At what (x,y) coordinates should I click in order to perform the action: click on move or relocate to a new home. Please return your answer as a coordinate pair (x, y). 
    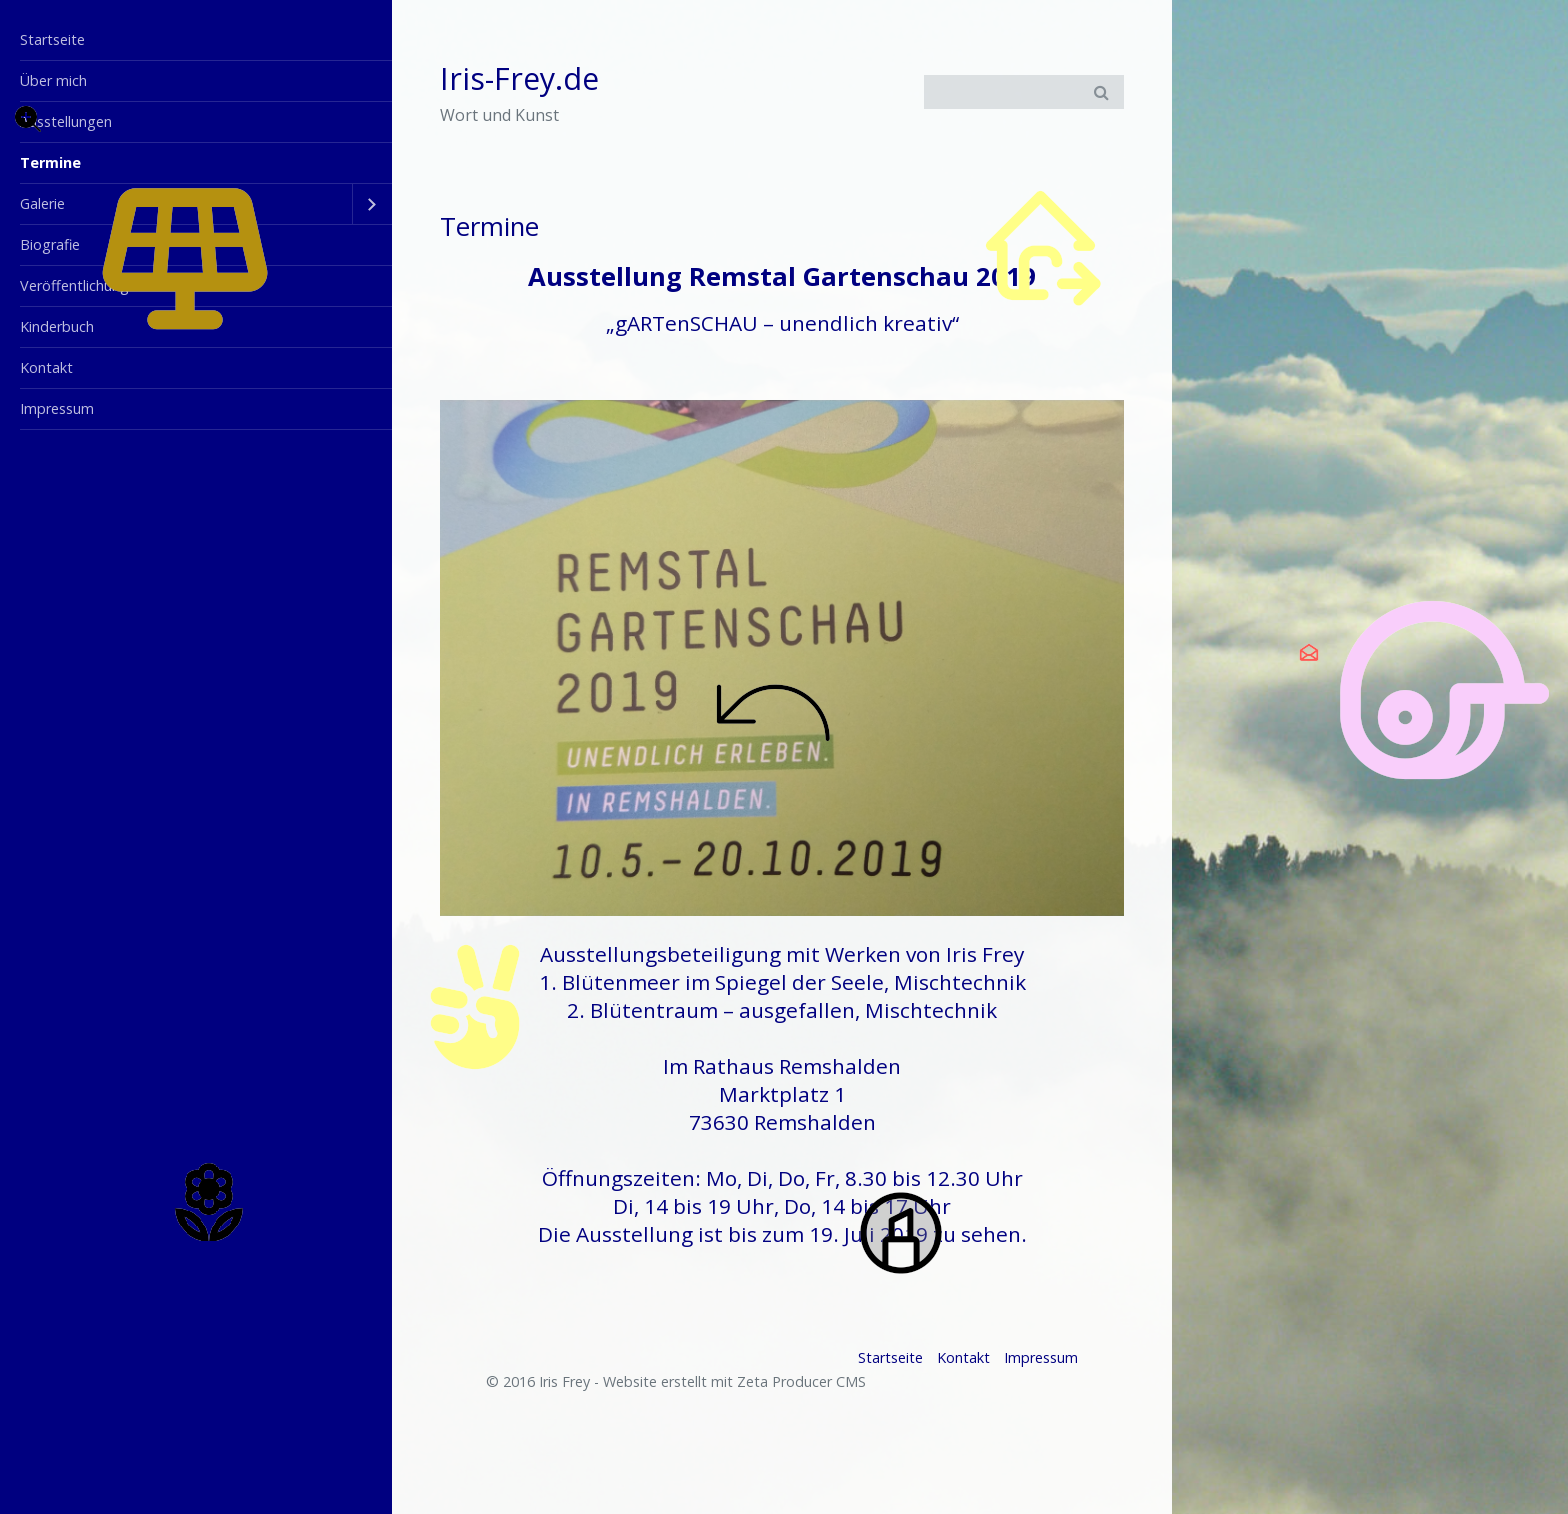
    Looking at the image, I should click on (1040, 245).